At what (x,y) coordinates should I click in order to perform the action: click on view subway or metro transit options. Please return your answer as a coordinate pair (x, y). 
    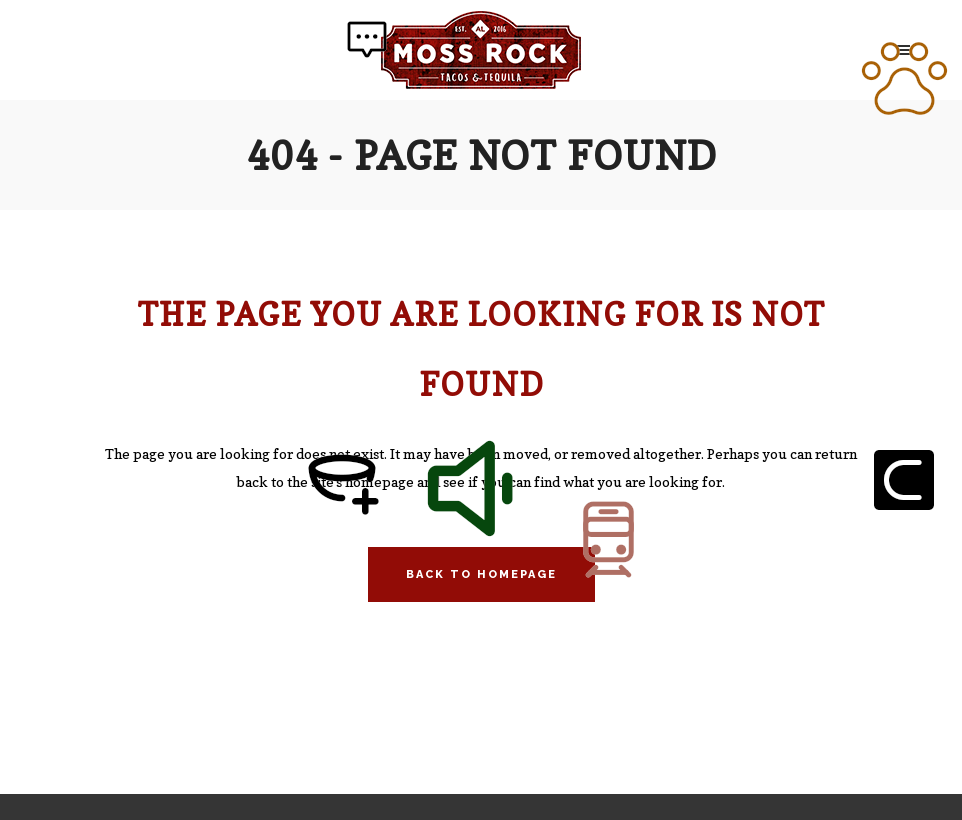
    Looking at the image, I should click on (608, 539).